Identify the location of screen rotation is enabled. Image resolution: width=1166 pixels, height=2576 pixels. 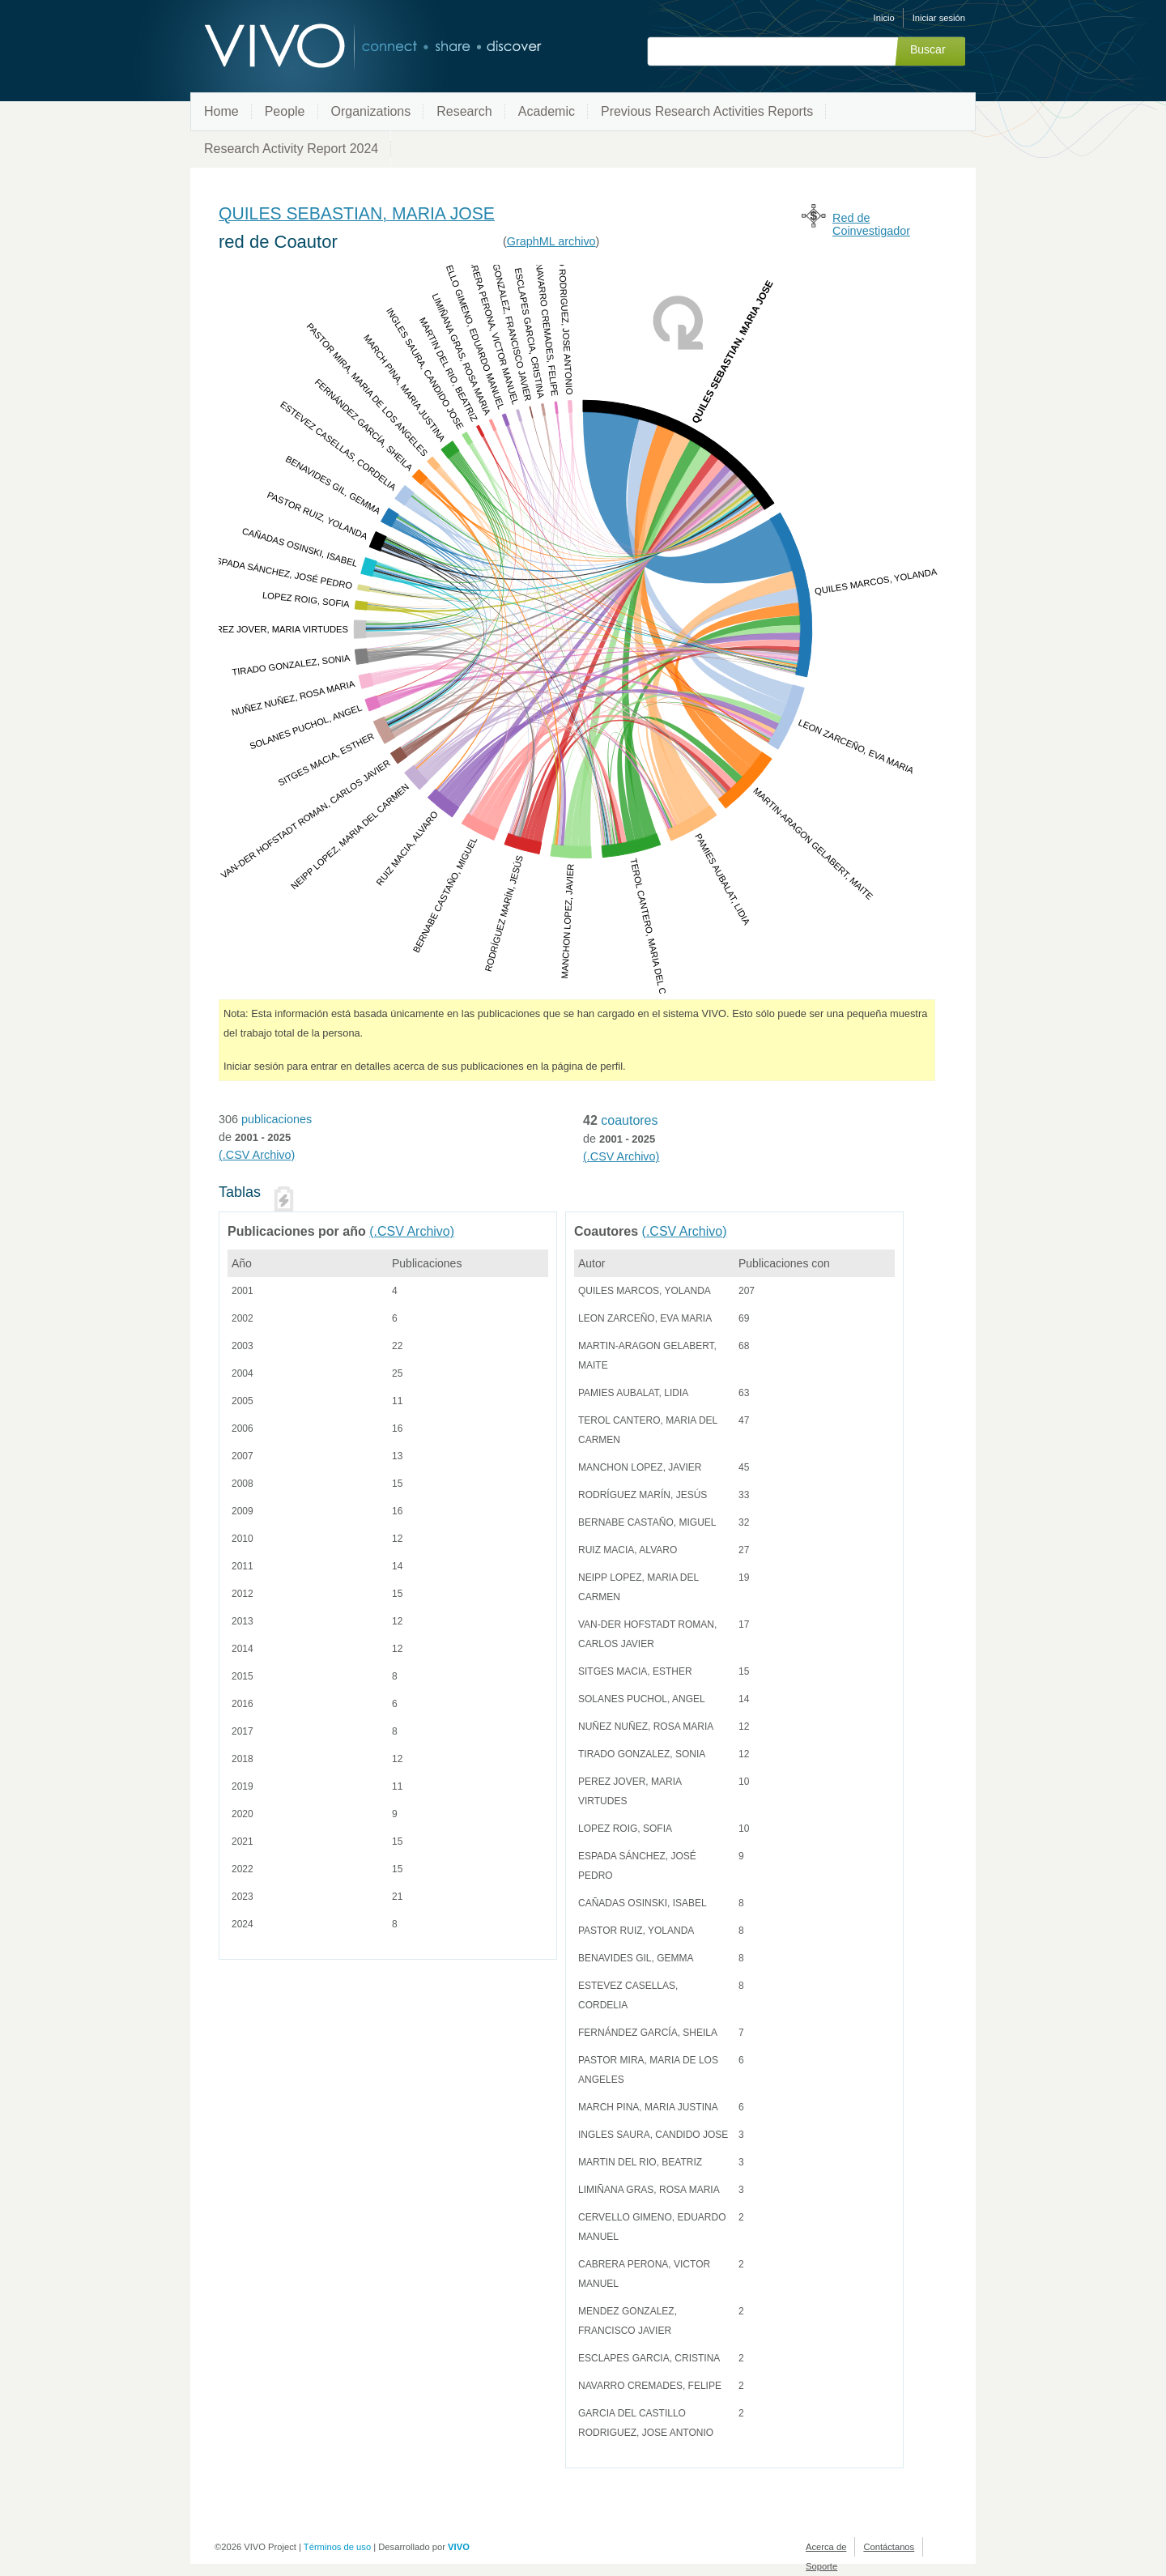
(678, 325).